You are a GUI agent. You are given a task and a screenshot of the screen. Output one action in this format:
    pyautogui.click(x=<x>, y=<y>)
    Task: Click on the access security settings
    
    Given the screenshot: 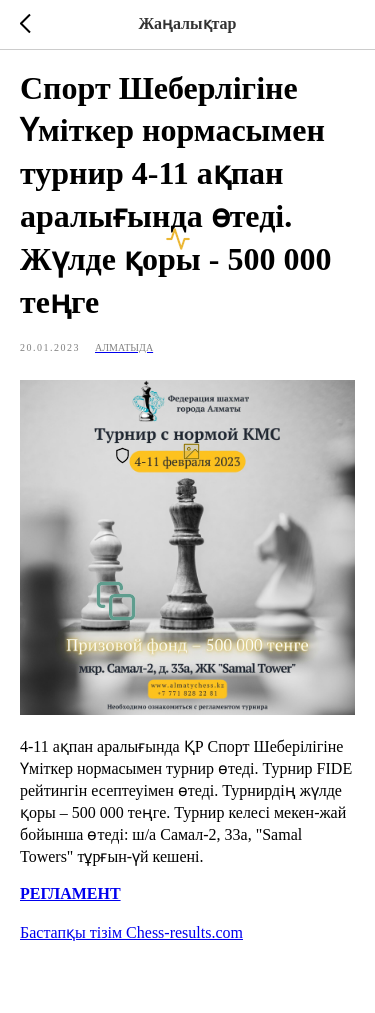 What is the action you would take?
    pyautogui.click(x=122, y=455)
    